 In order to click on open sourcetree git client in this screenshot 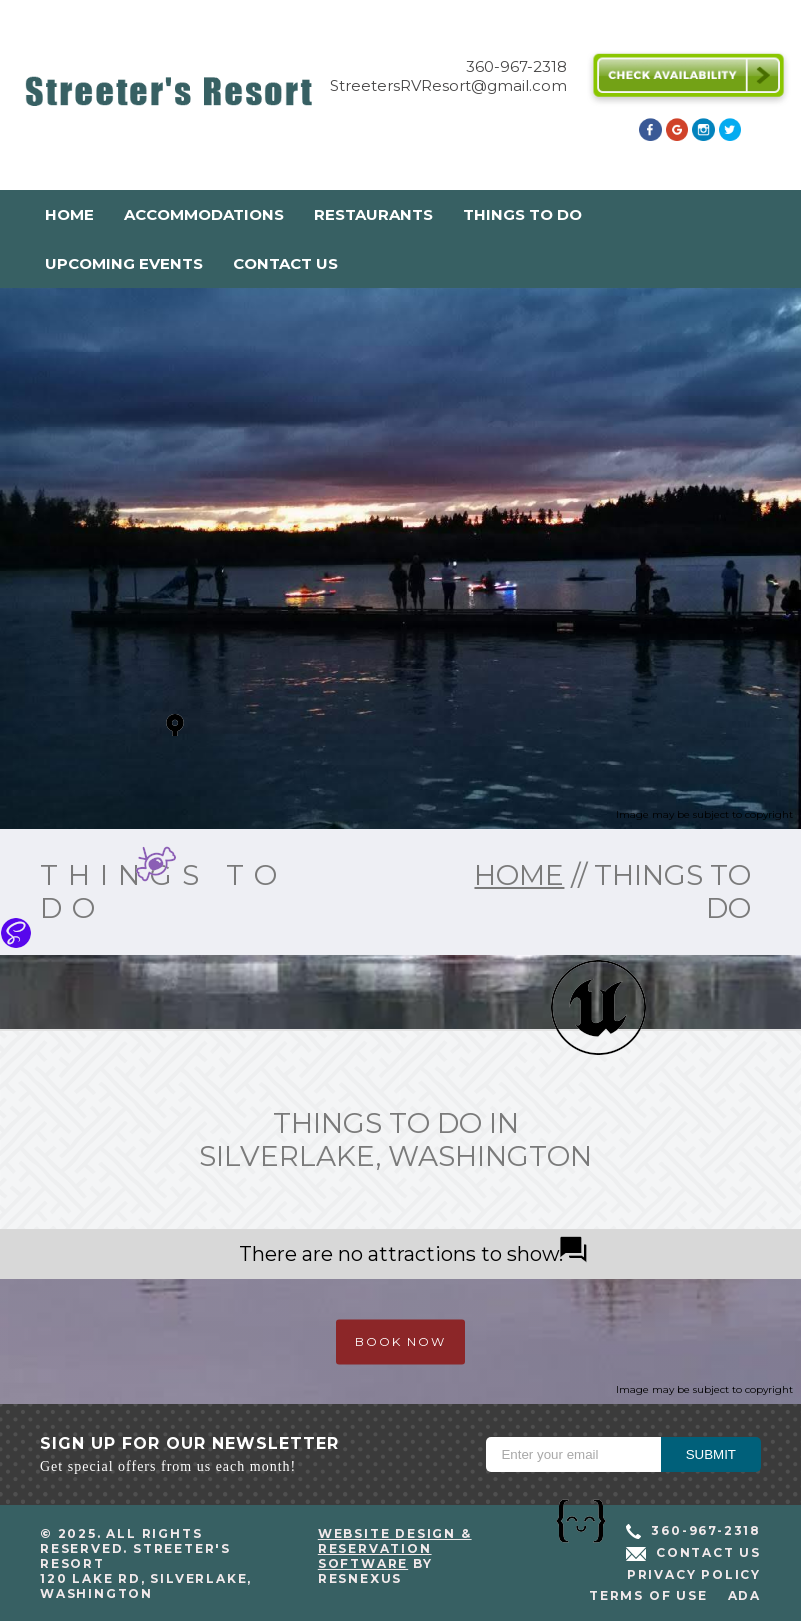, I will do `click(175, 725)`.